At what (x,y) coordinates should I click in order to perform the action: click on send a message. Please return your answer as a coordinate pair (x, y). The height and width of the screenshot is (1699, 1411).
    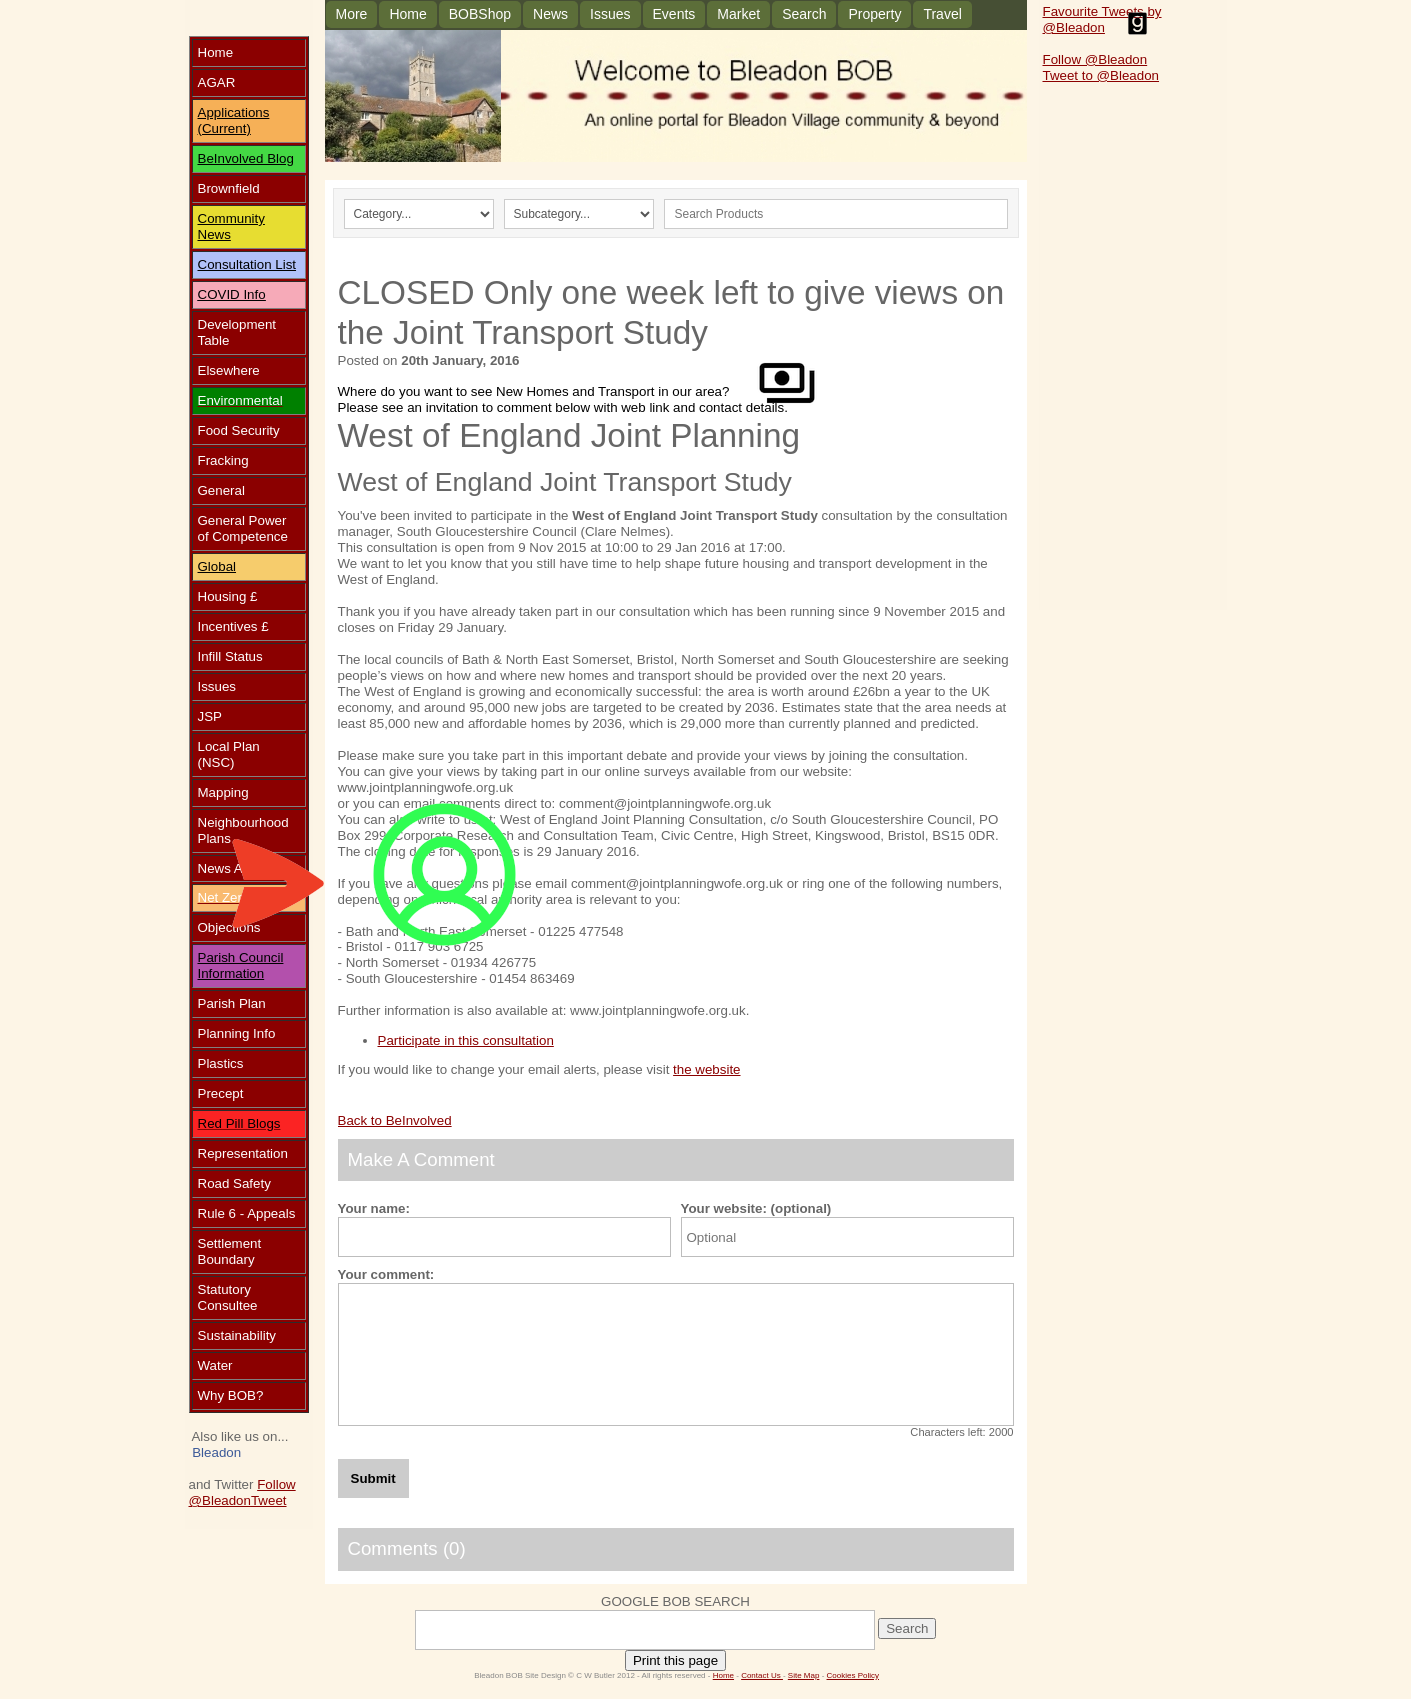
    Looking at the image, I should click on (276, 883).